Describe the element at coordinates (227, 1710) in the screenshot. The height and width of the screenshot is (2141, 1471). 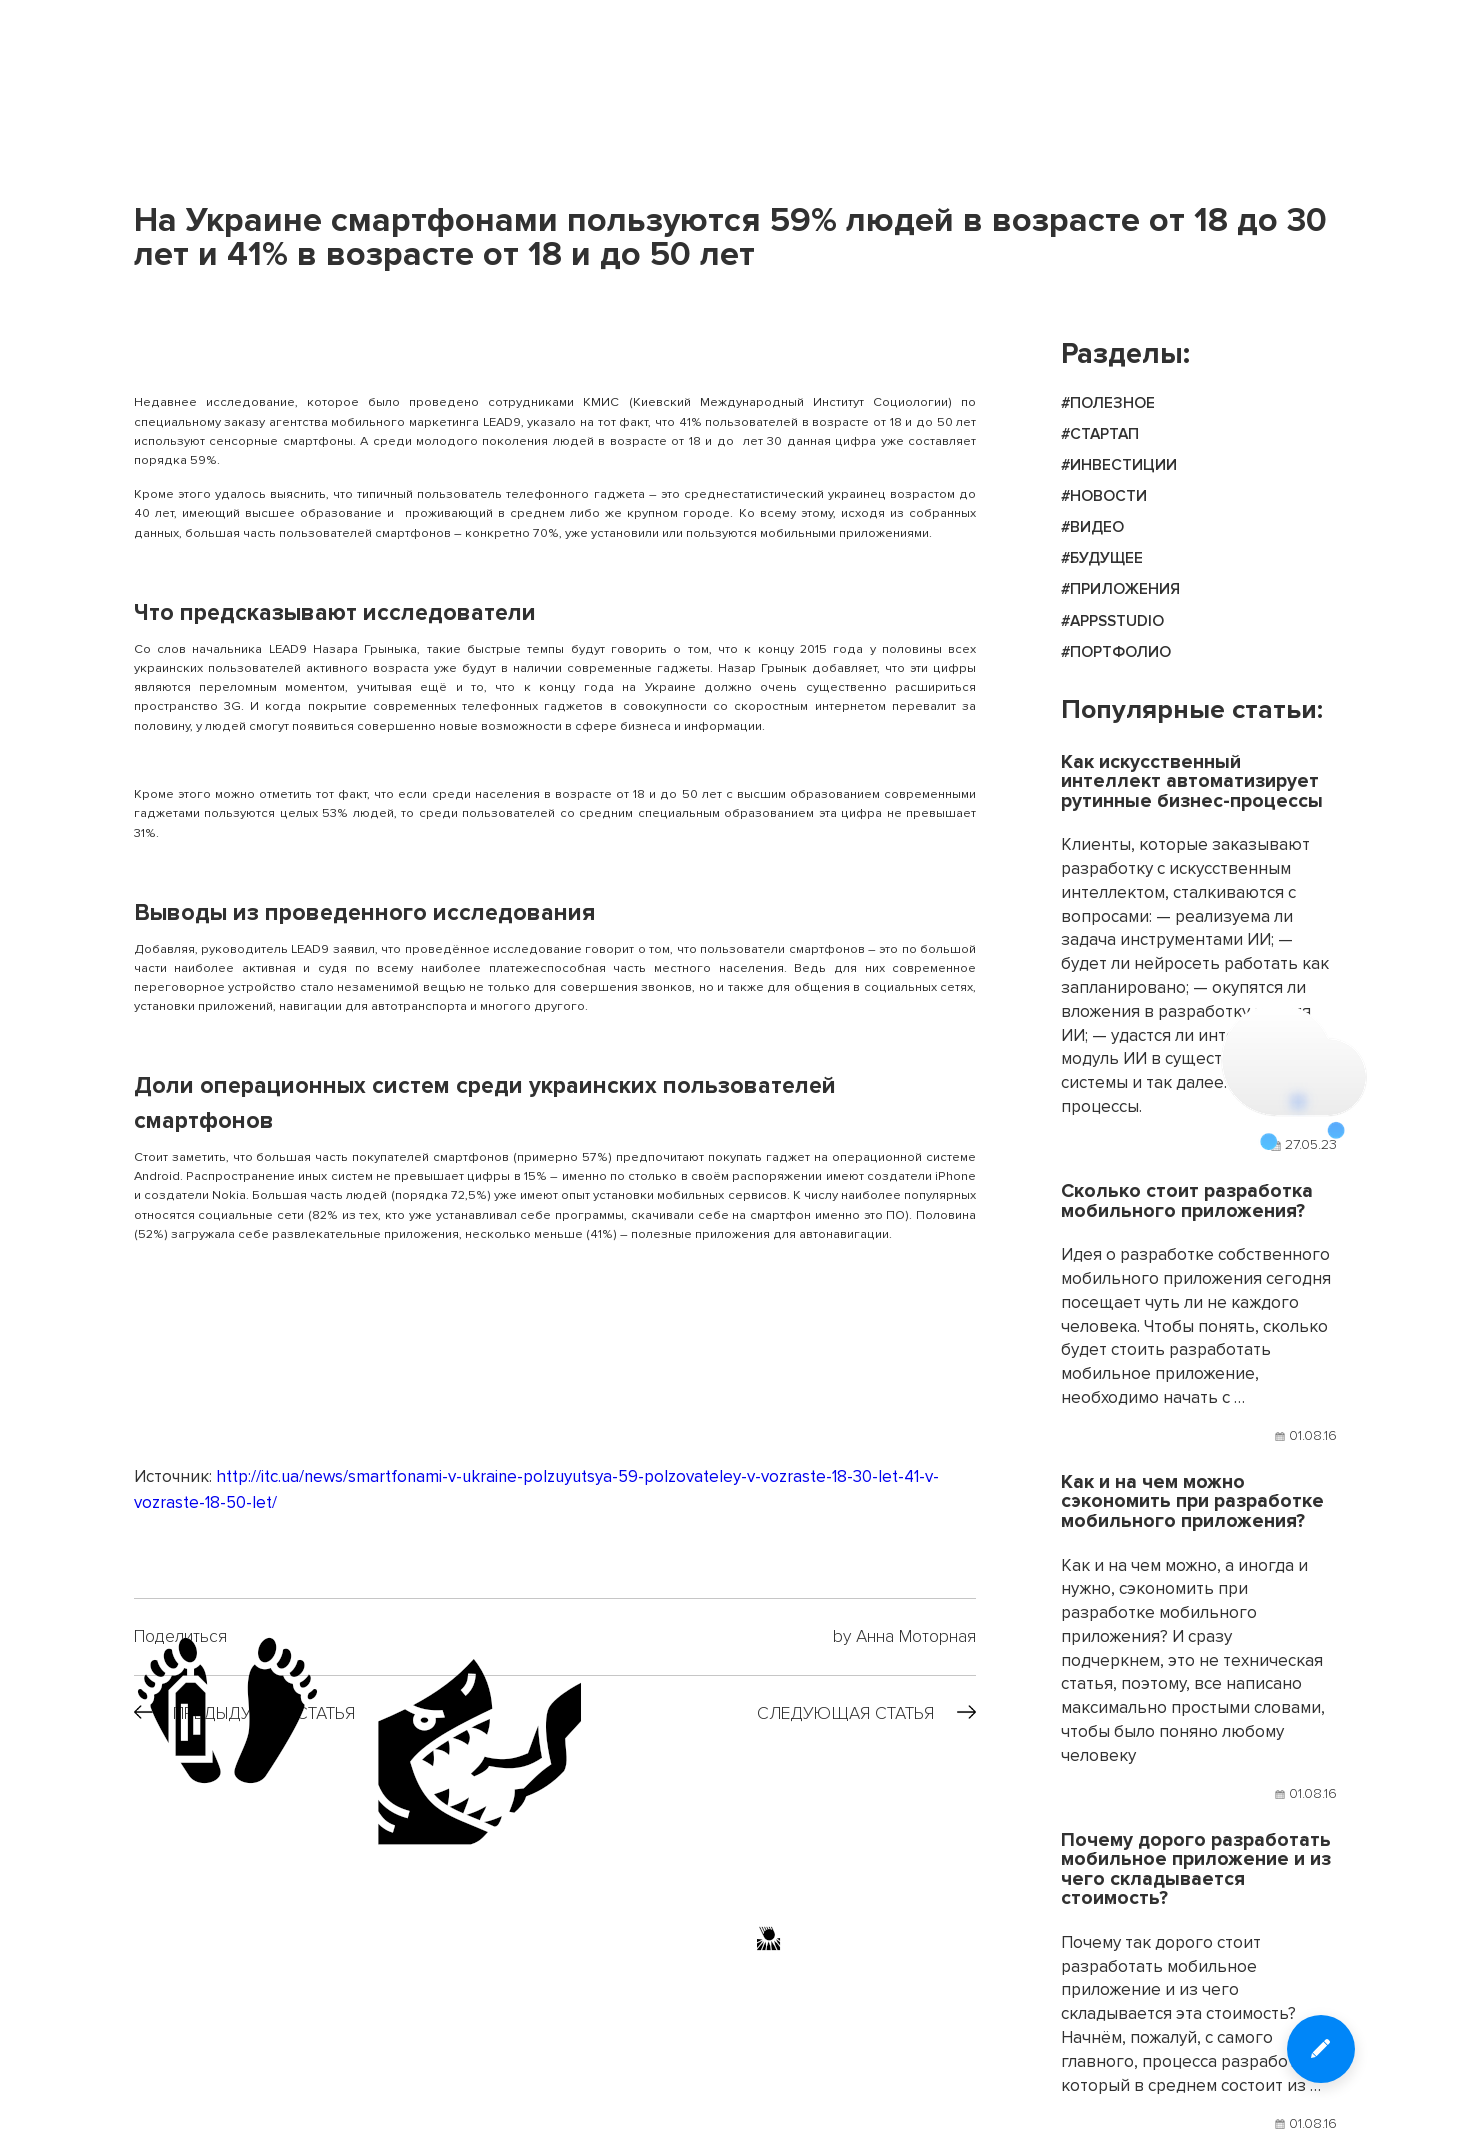
I see `indicates deceased character or death state` at that location.